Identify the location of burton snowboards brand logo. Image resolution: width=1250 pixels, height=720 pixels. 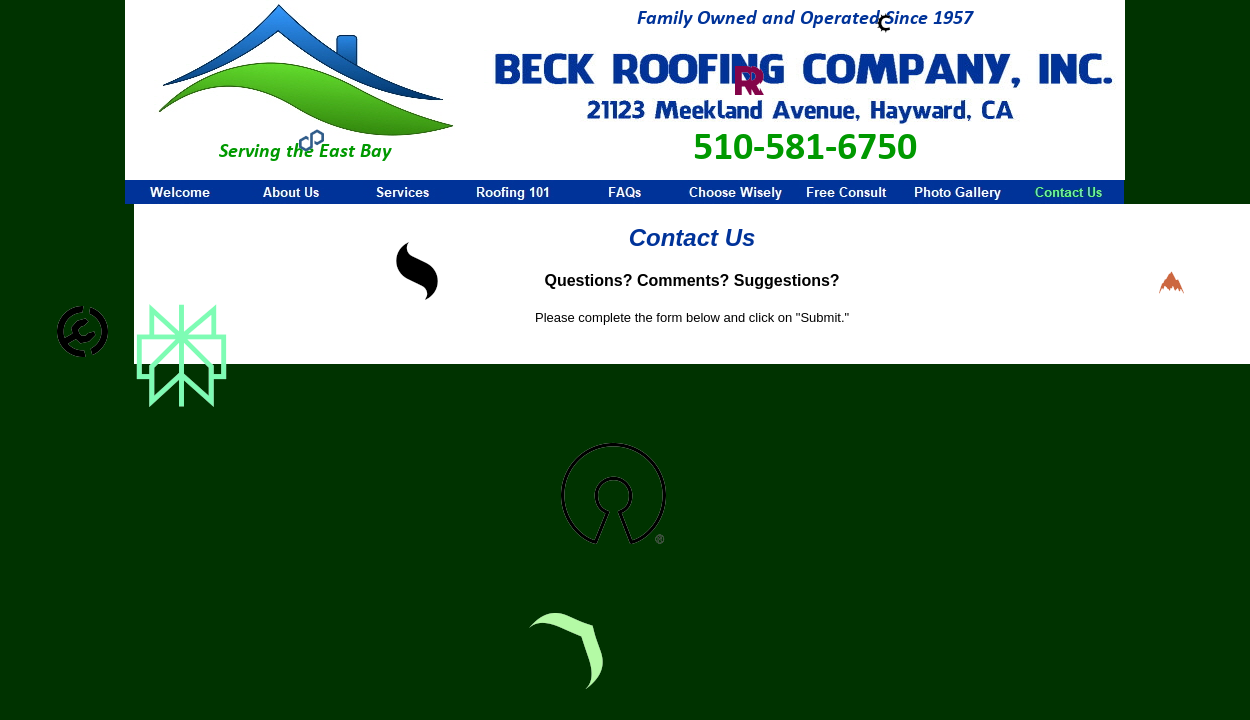
(1171, 282).